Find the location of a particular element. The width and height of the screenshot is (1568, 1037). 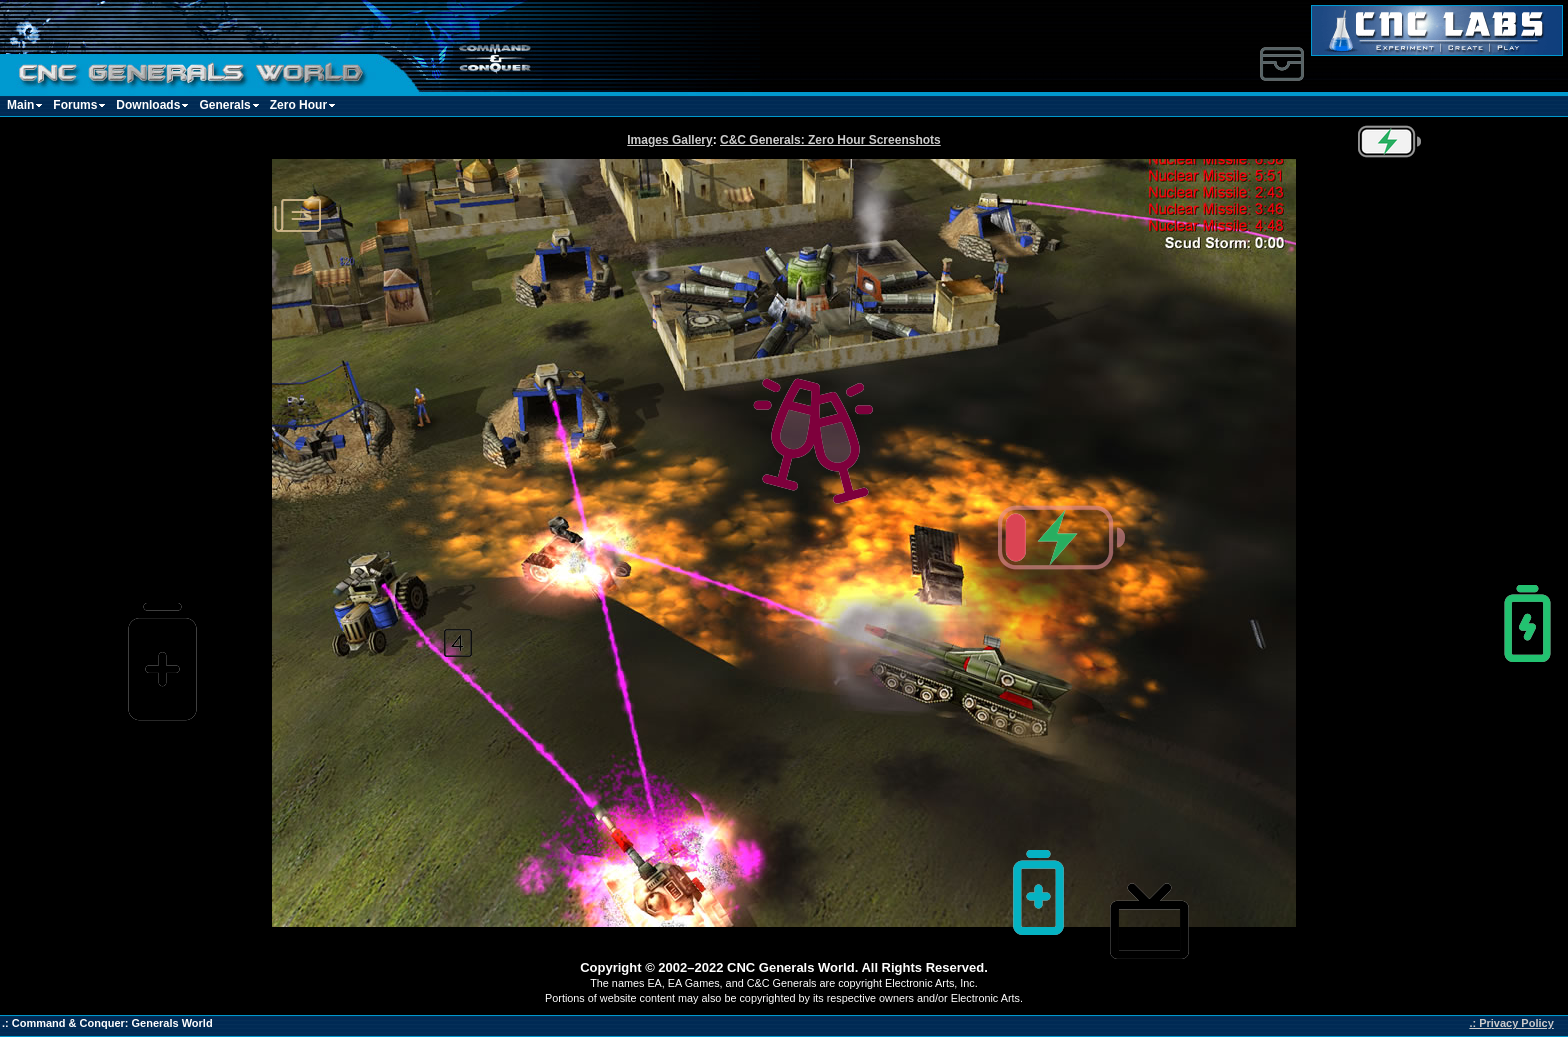

celebrate an achievement or milestone is located at coordinates (815, 440).